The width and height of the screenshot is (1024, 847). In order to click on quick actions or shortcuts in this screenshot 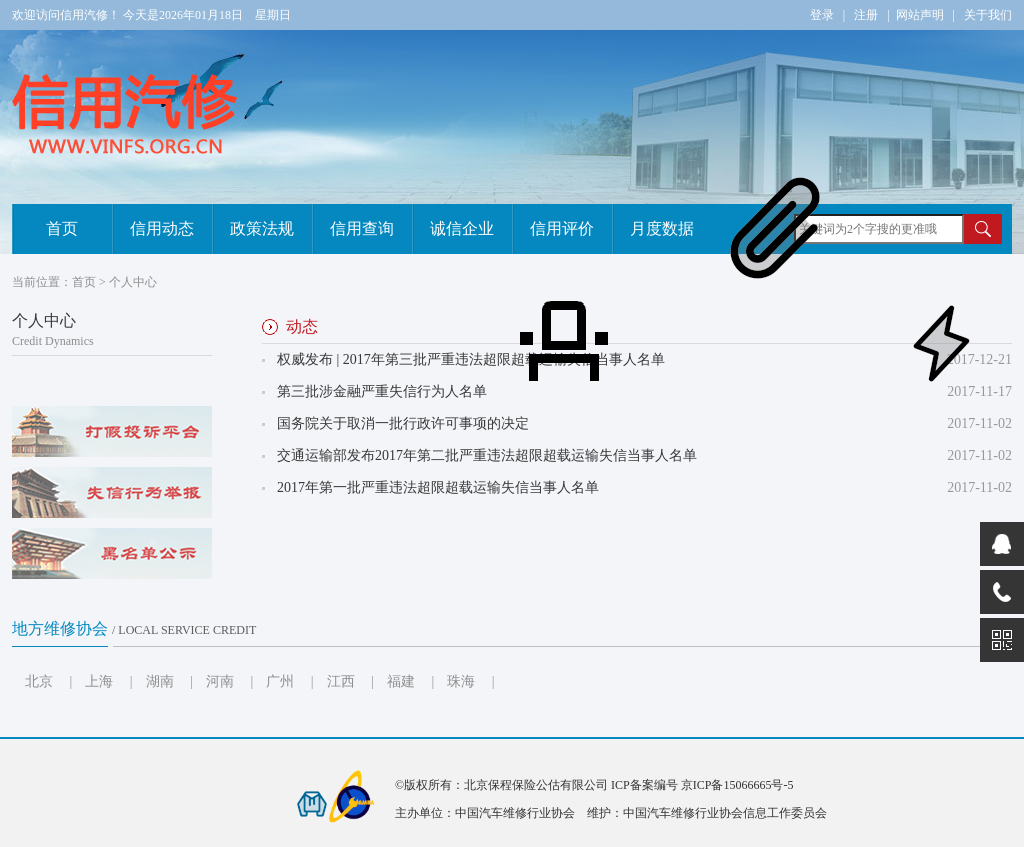, I will do `click(941, 343)`.